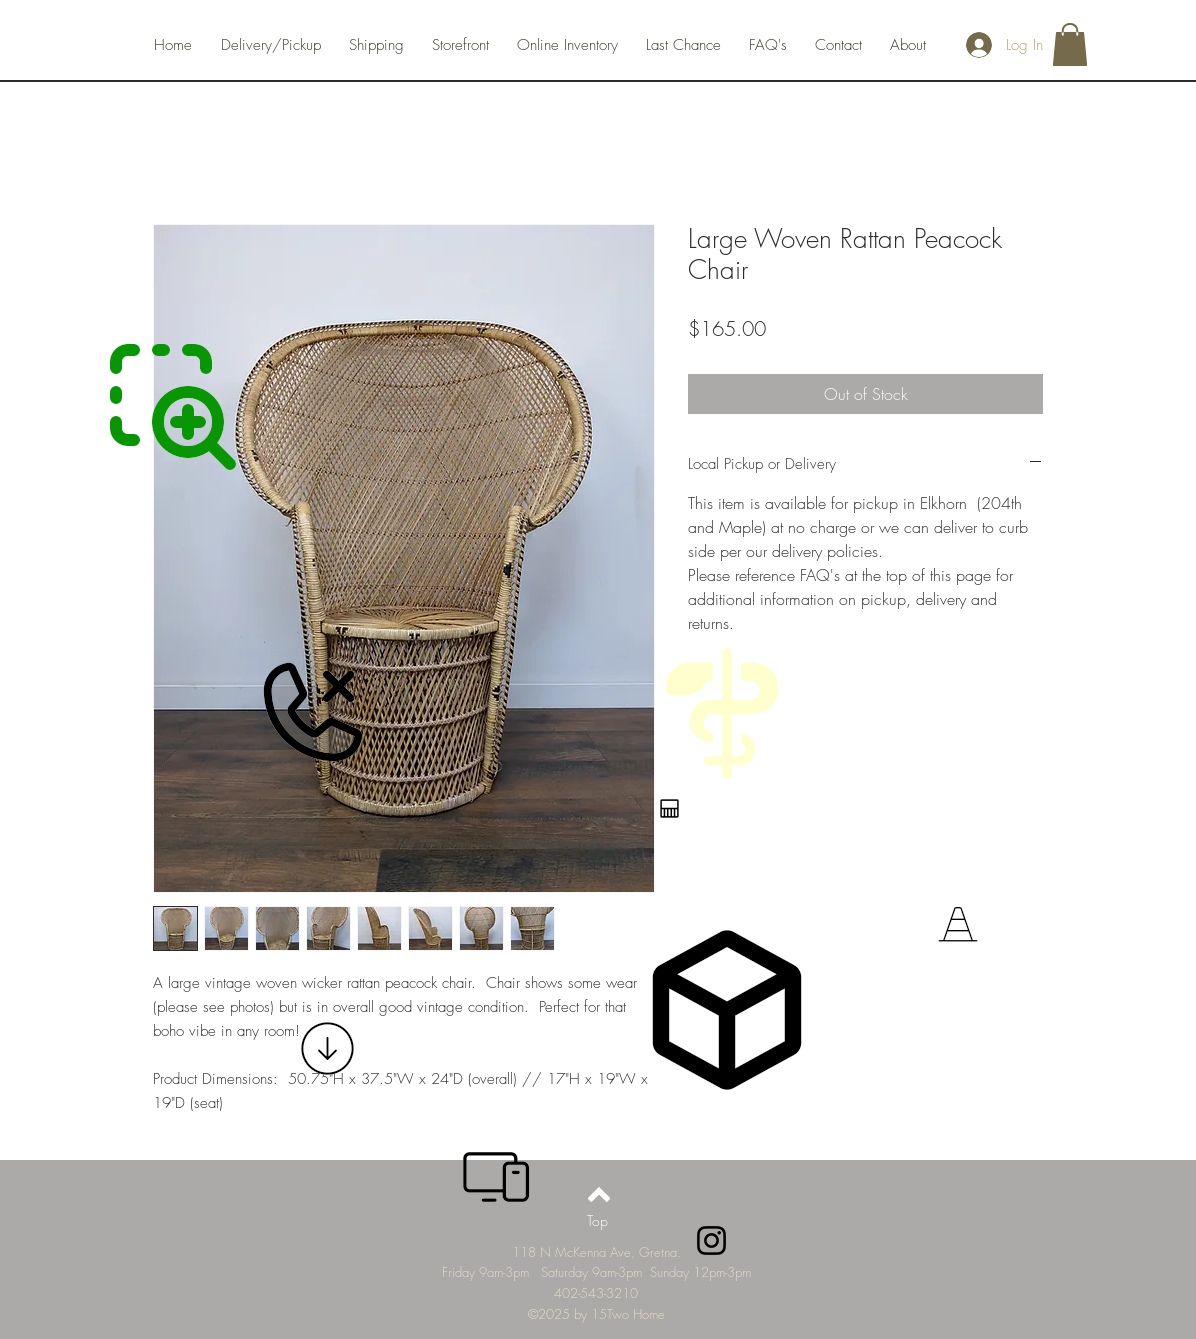  Describe the element at coordinates (727, 1010) in the screenshot. I see `view 3D model or object` at that location.